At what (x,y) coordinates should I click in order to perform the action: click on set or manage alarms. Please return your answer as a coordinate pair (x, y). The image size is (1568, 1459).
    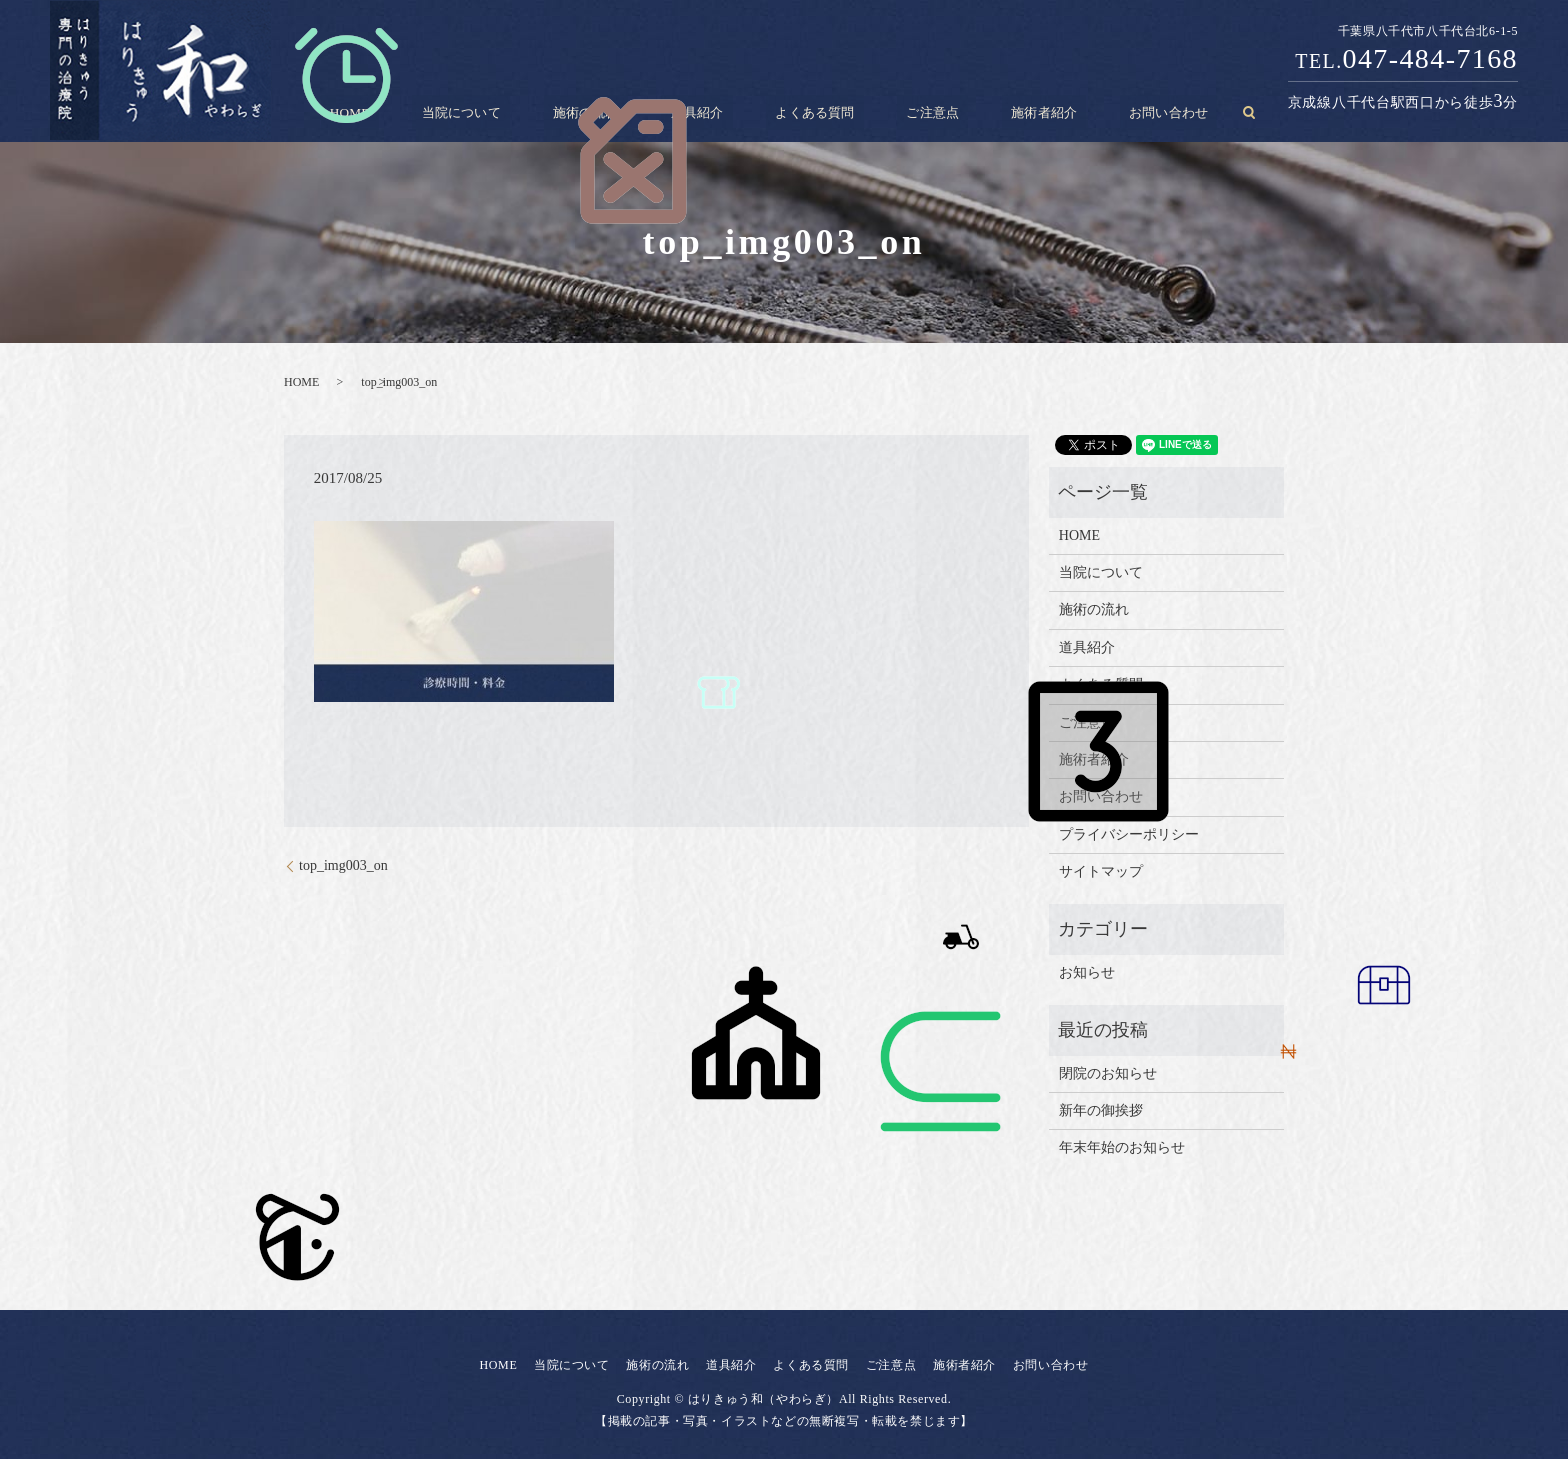
    Looking at the image, I should click on (346, 75).